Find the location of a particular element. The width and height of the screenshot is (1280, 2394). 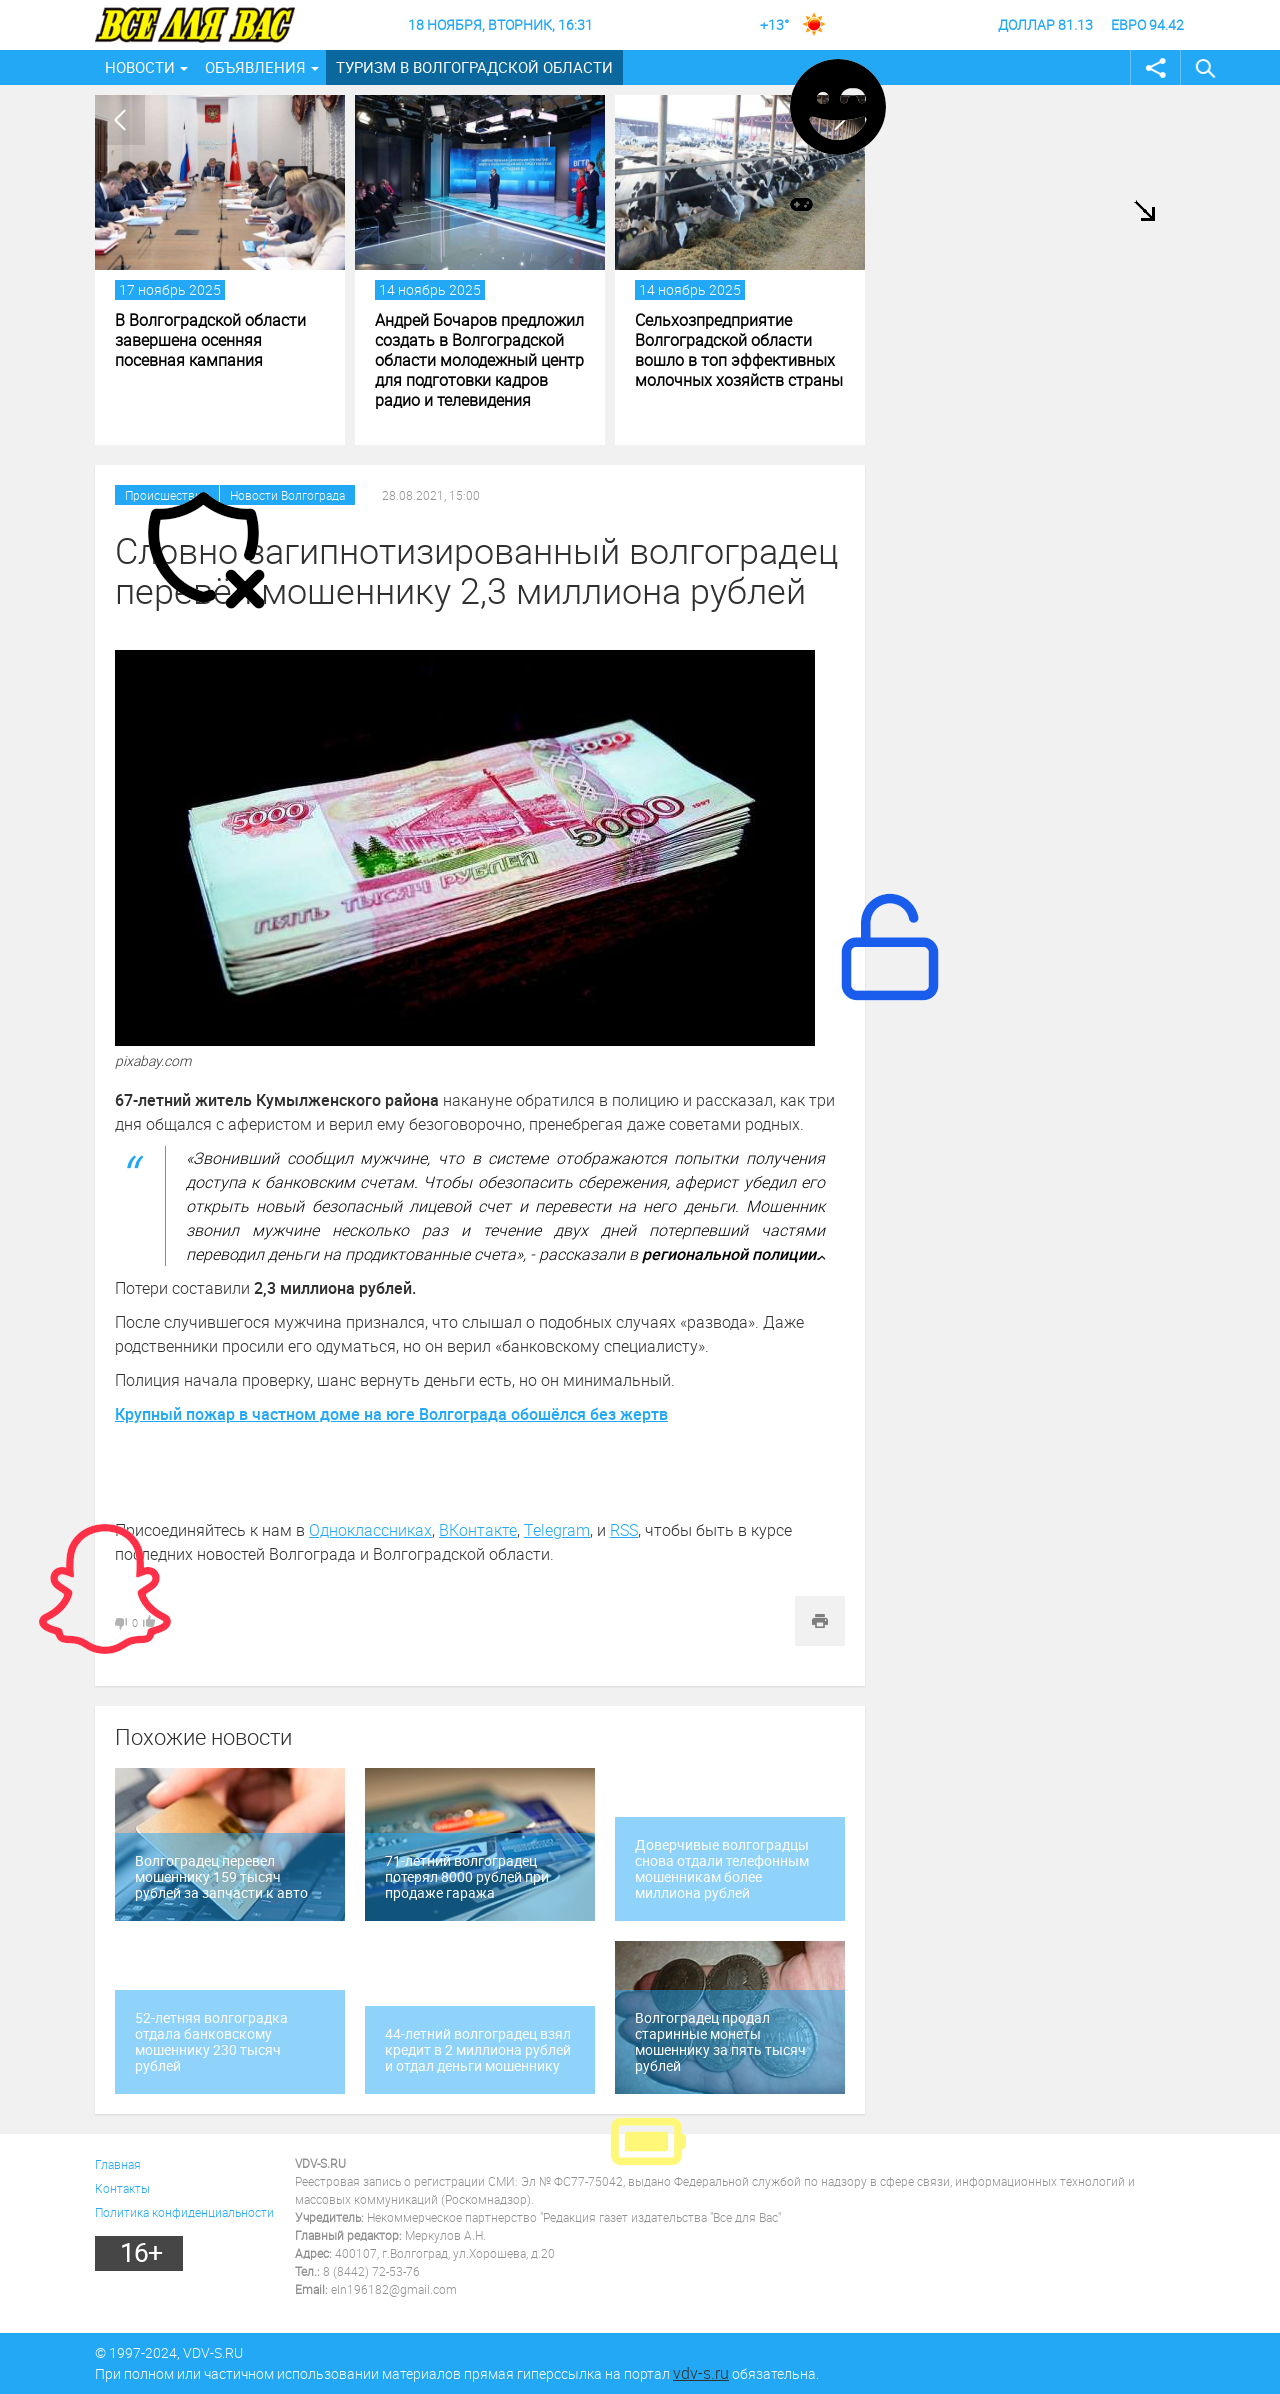

disable security protection is located at coordinates (203, 547).